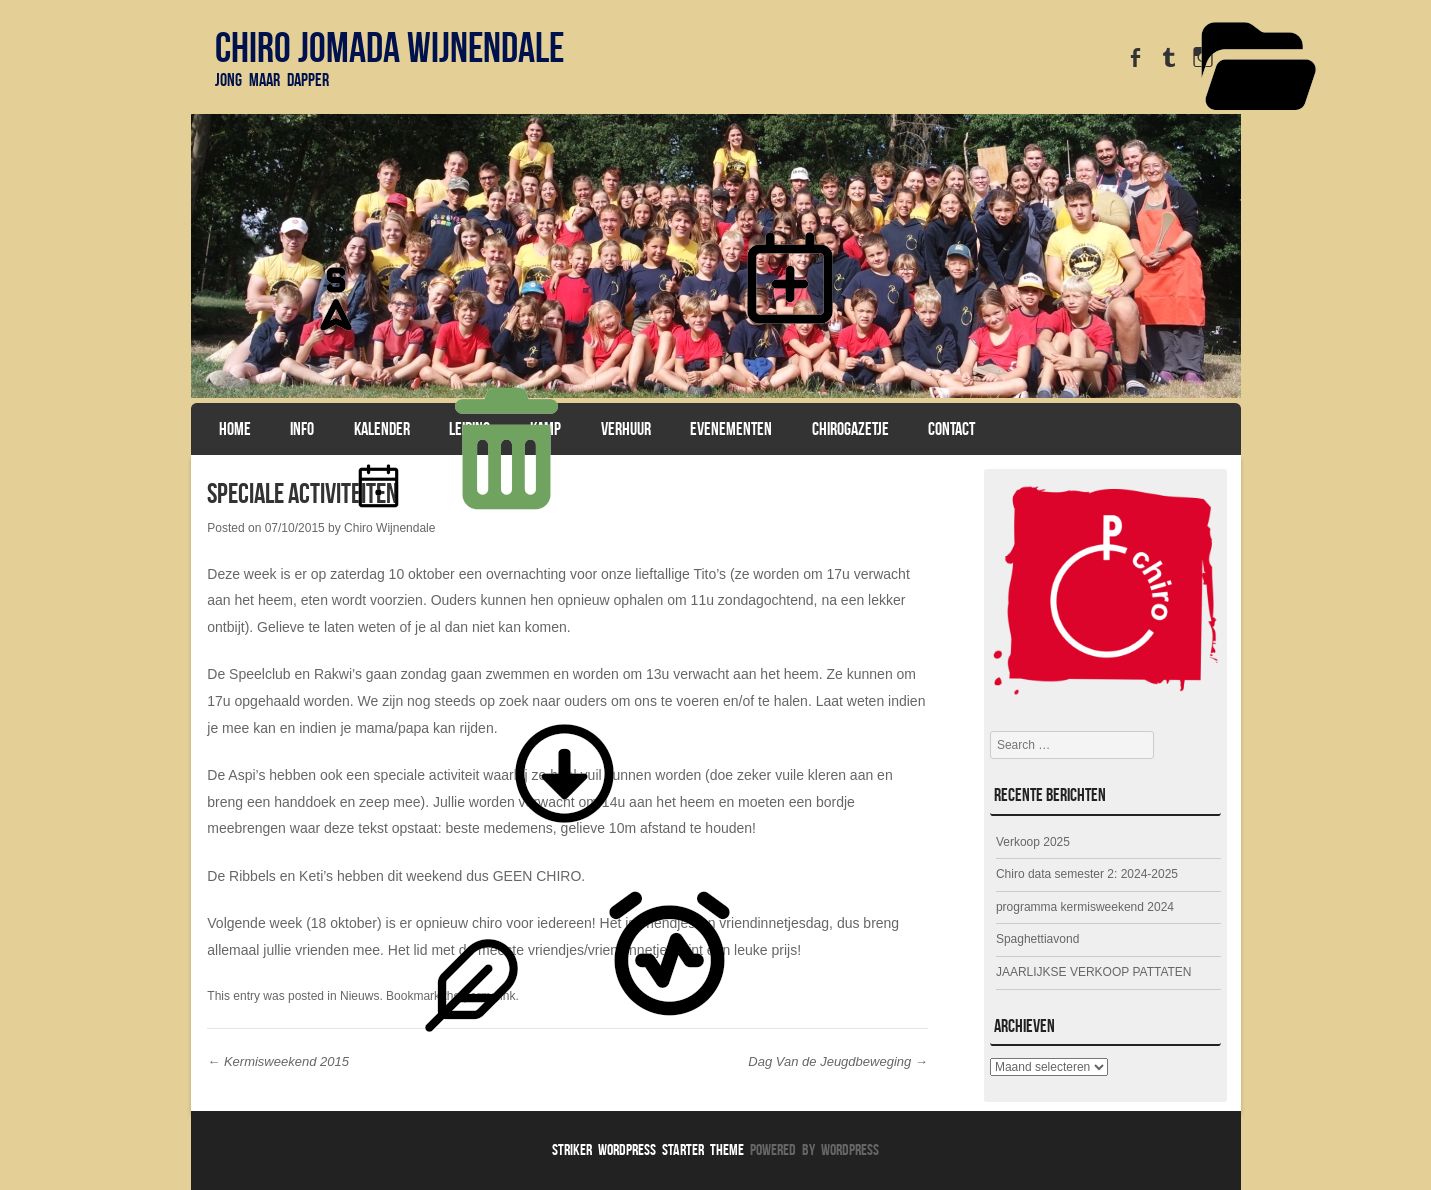  What do you see at coordinates (378, 487) in the screenshot?
I see `indicates a calendar event or reminder` at bounding box center [378, 487].